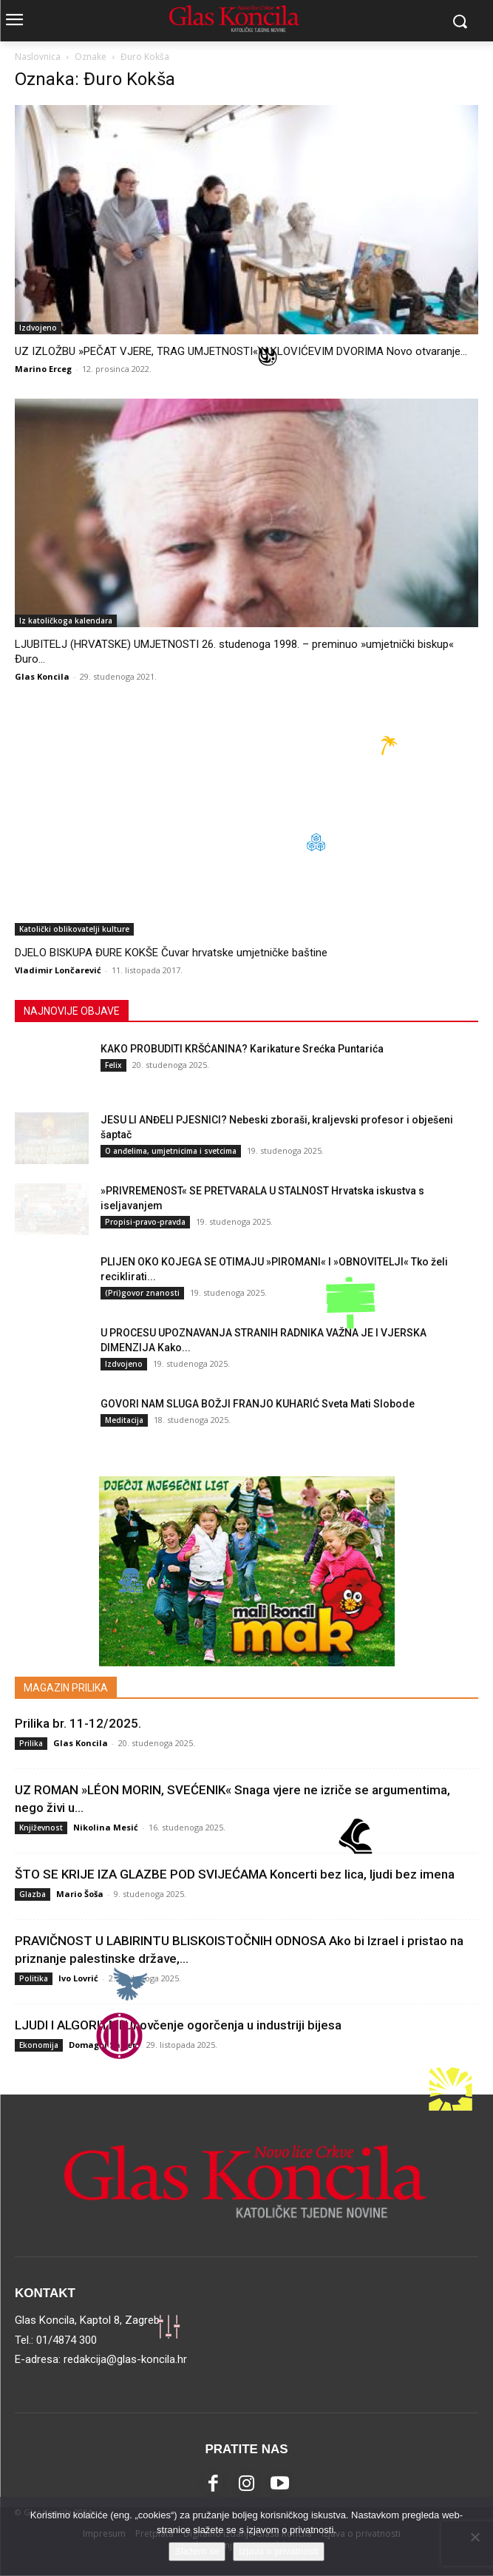 Image resolution: width=493 pixels, height=2576 pixels. What do you see at coordinates (389, 746) in the screenshot?
I see `indicates tropical or beach-themed content` at bounding box center [389, 746].